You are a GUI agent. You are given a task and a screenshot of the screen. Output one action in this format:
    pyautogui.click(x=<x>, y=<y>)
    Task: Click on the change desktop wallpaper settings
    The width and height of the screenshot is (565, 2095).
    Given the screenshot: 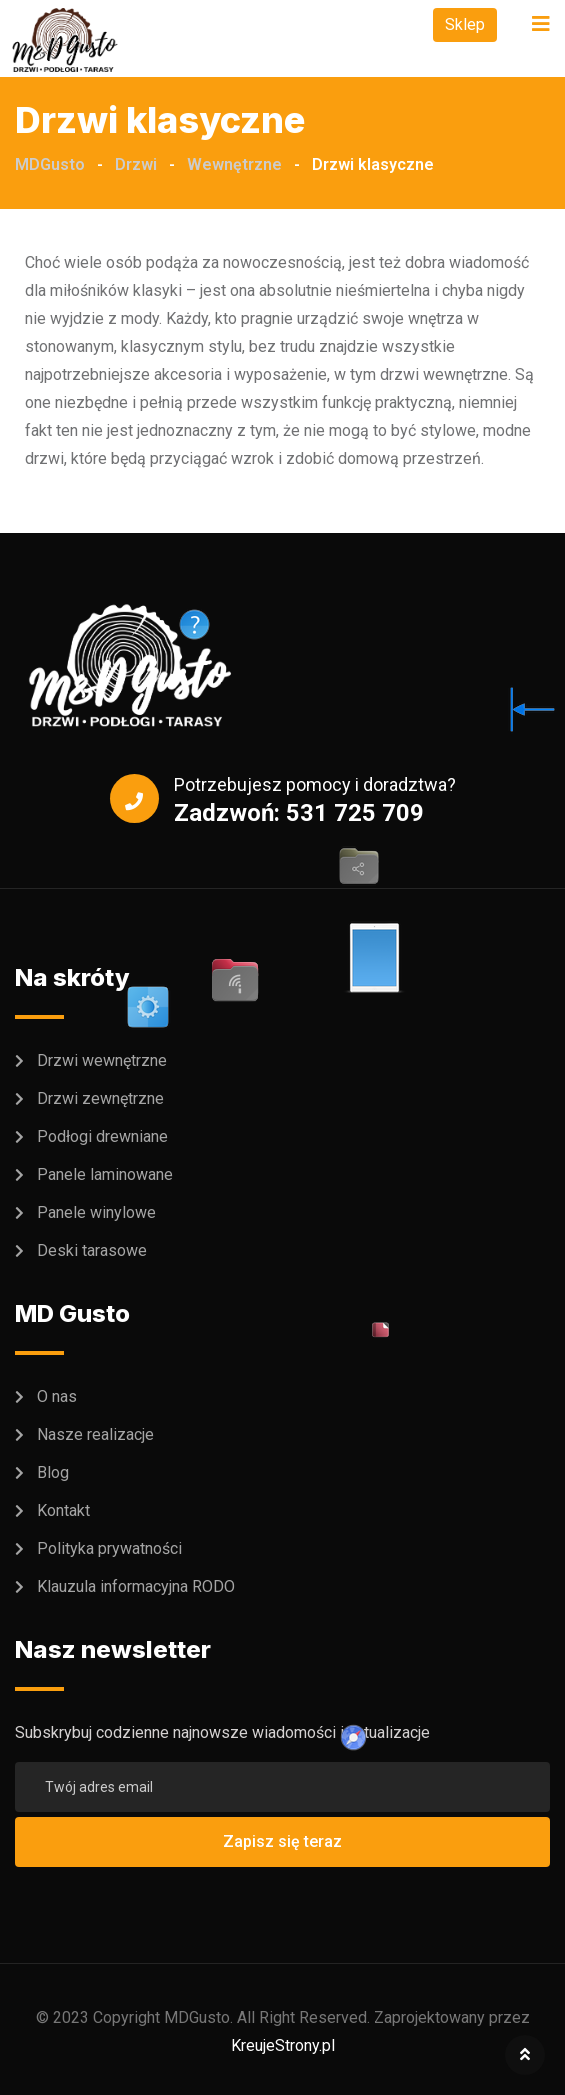 What is the action you would take?
    pyautogui.click(x=380, y=1329)
    